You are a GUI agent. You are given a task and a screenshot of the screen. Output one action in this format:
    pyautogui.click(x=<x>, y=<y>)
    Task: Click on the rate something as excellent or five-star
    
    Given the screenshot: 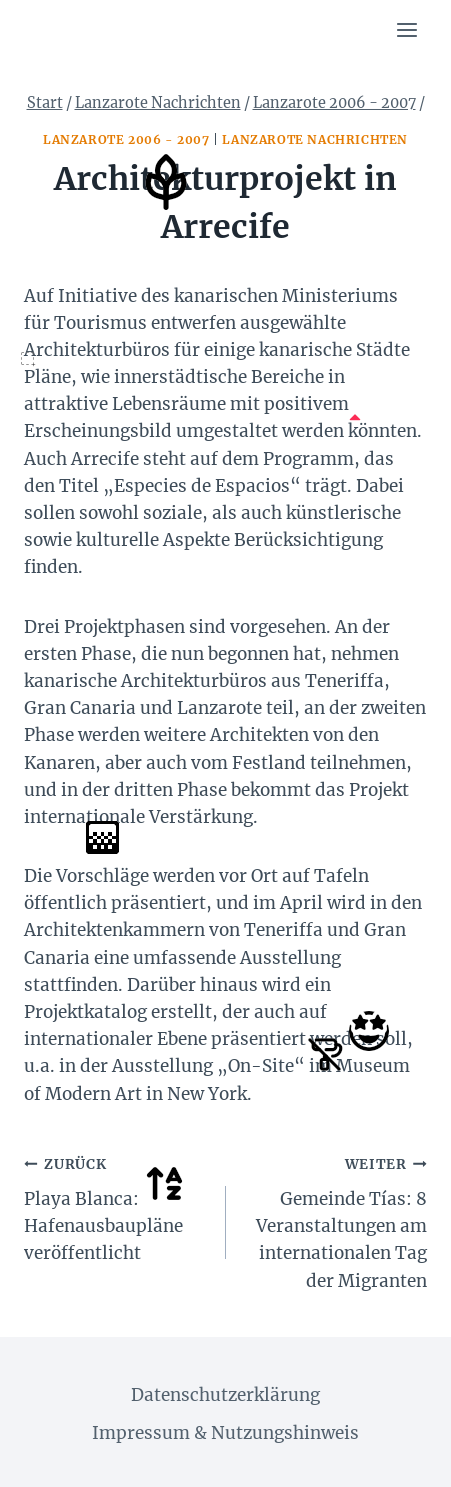 What is the action you would take?
    pyautogui.click(x=369, y=1031)
    